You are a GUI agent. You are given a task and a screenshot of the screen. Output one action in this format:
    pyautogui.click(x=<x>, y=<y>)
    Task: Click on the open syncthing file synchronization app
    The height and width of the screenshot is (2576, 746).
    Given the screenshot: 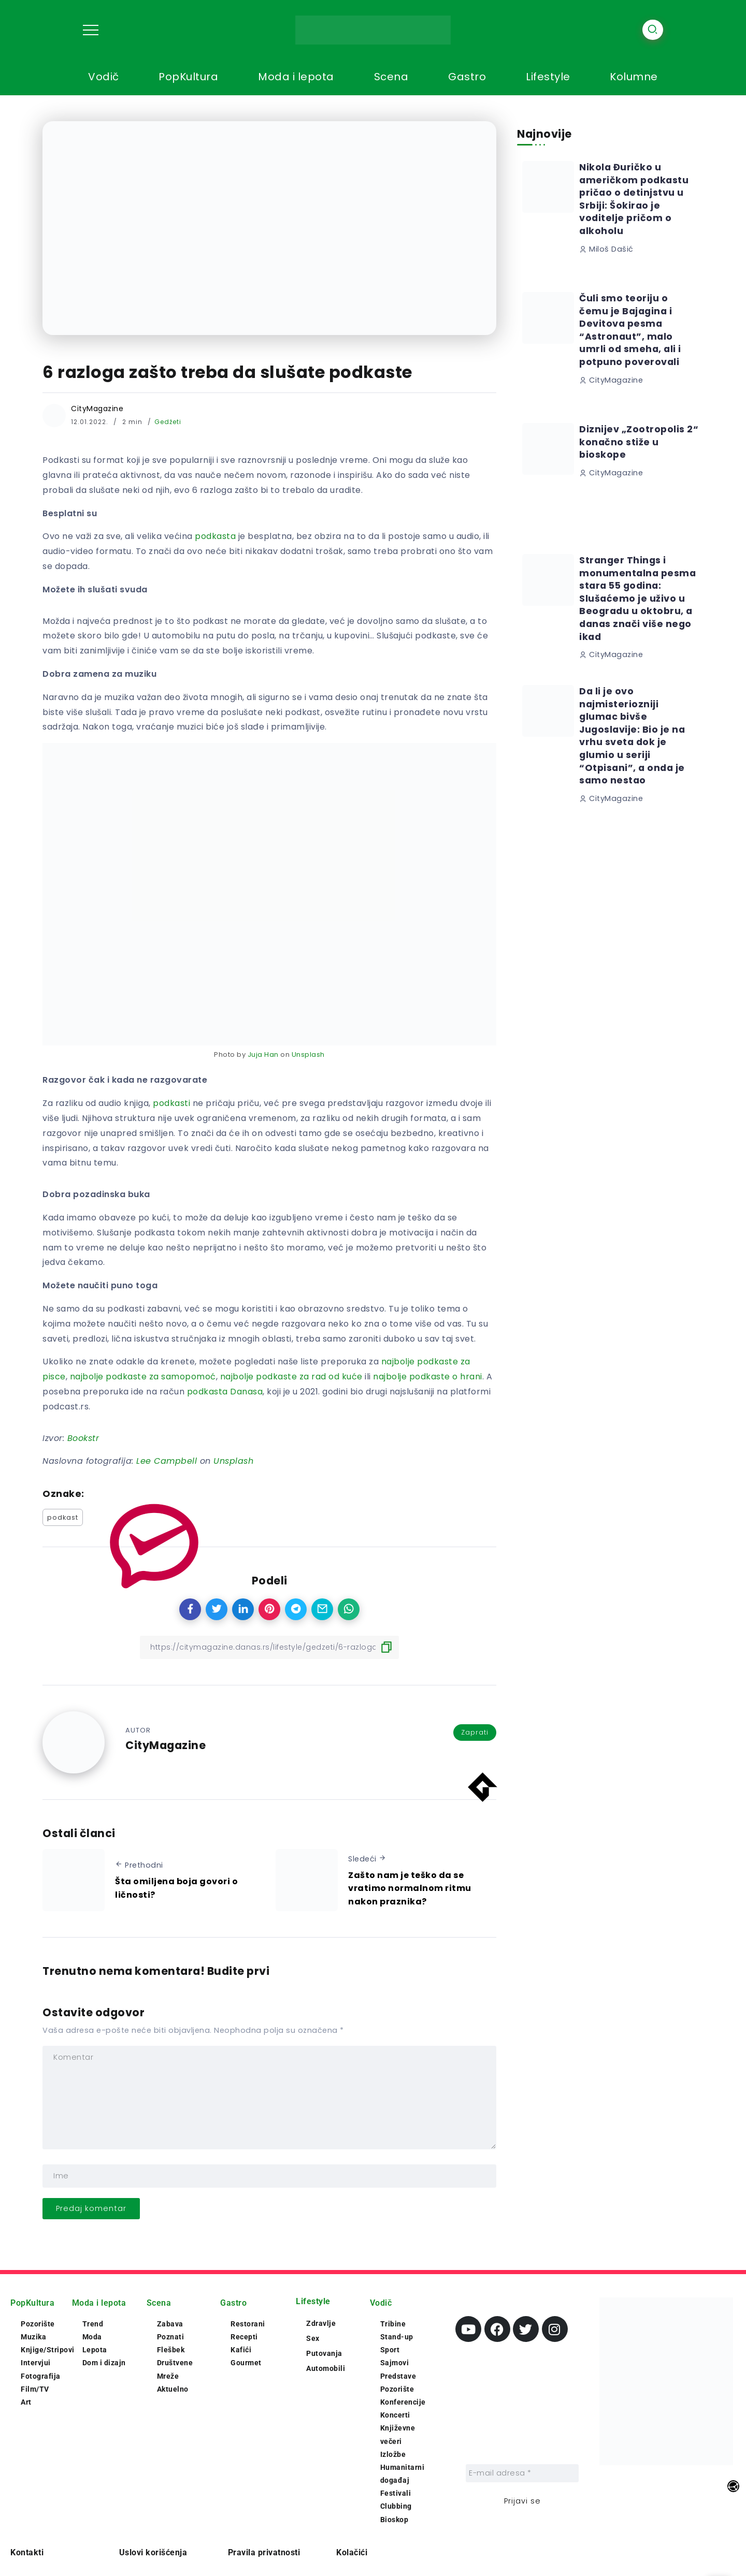 What is the action you would take?
    pyautogui.click(x=733, y=2486)
    